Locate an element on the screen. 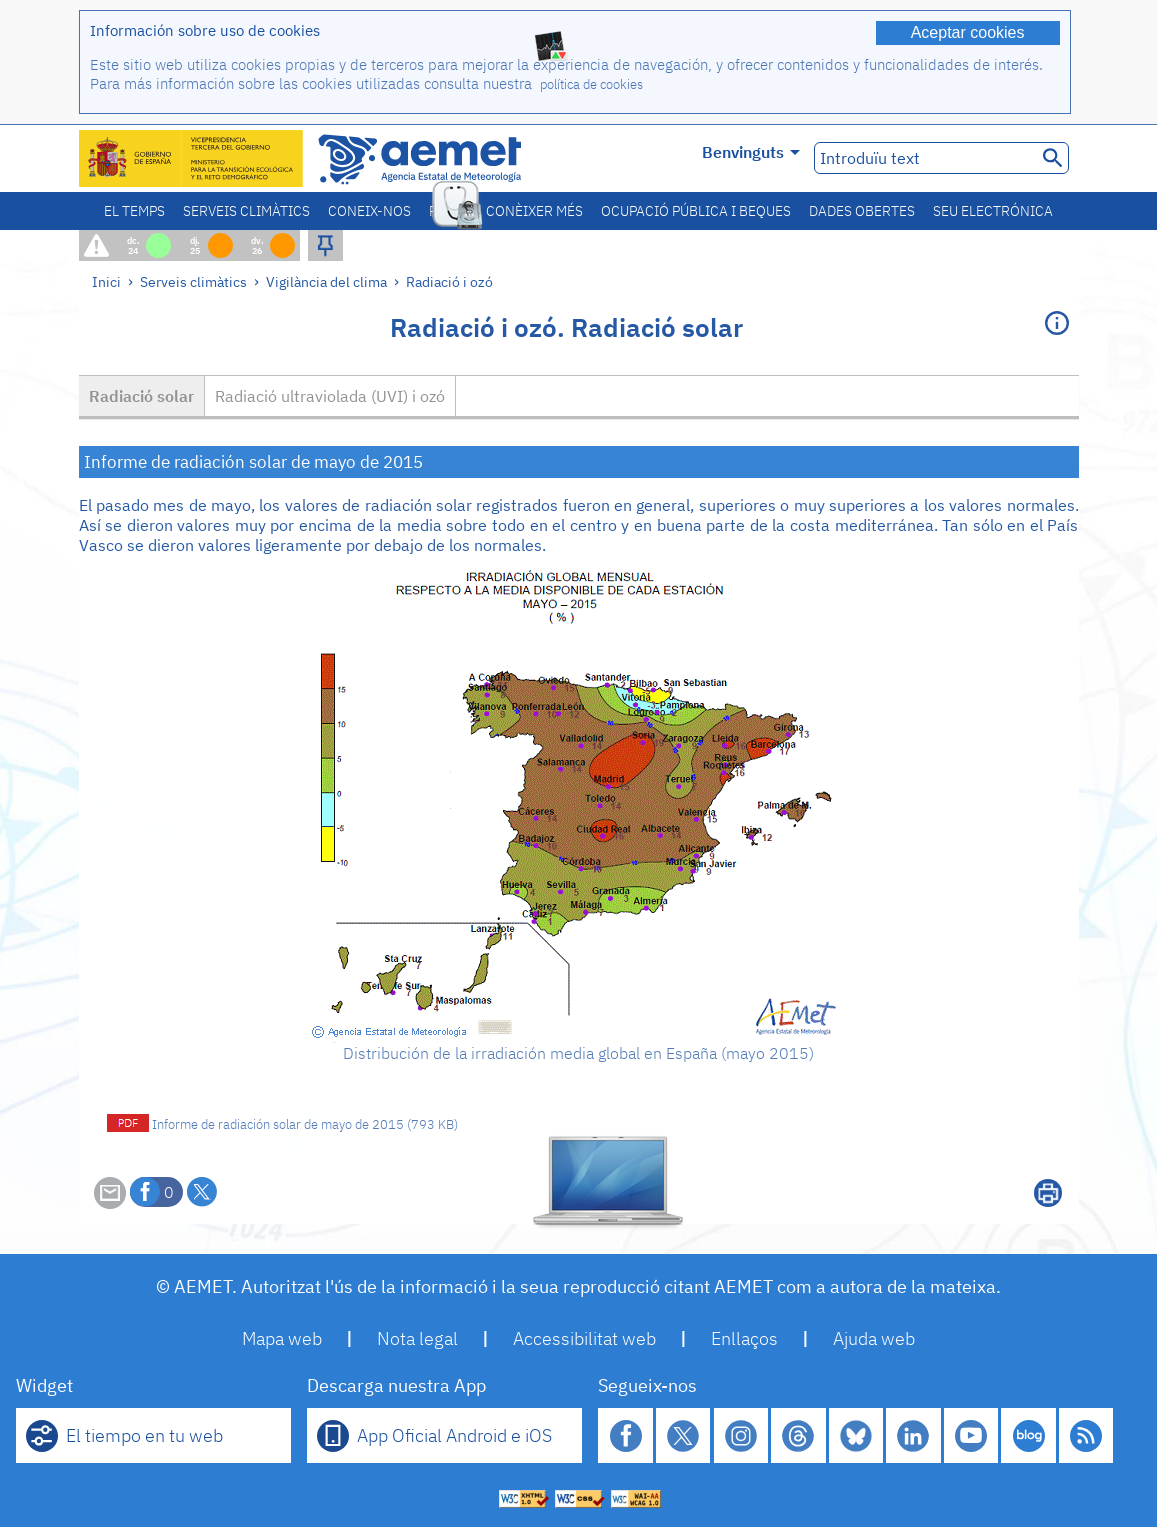 The height and width of the screenshot is (1527, 1157). open Disk Utility to manage drives and storage is located at coordinates (455, 203).